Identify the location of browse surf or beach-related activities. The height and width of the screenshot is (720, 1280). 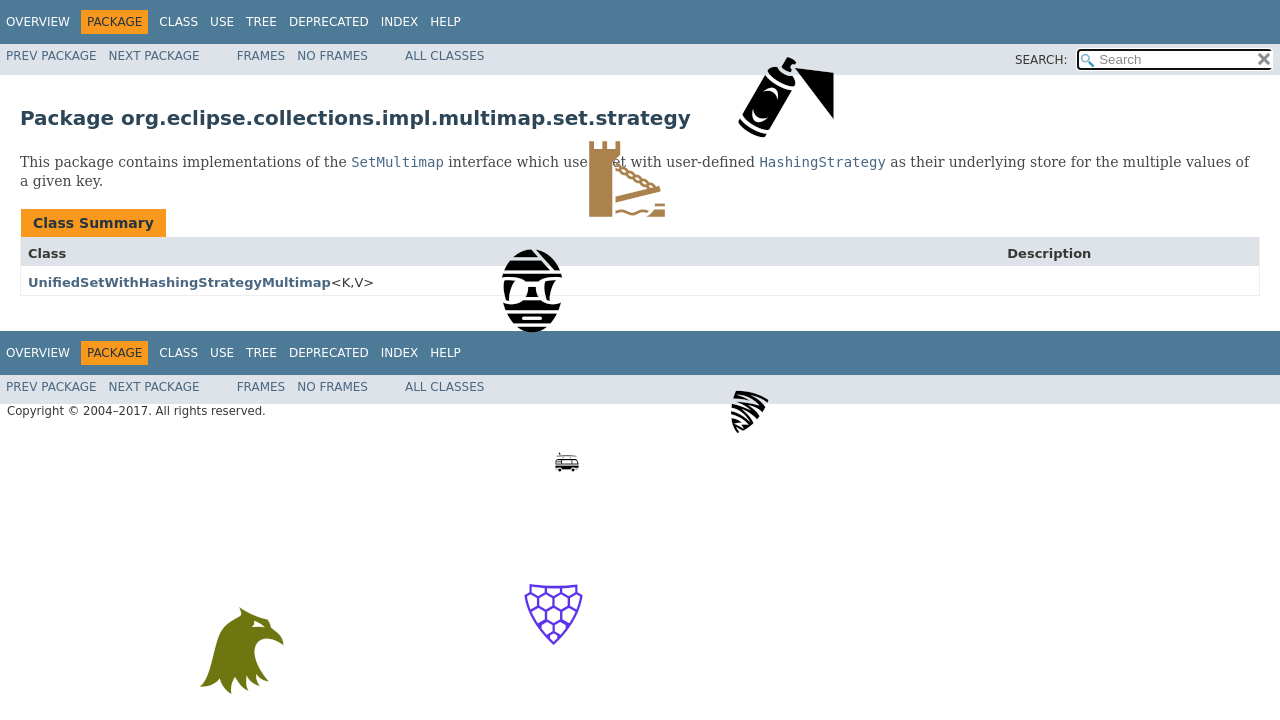
(567, 461).